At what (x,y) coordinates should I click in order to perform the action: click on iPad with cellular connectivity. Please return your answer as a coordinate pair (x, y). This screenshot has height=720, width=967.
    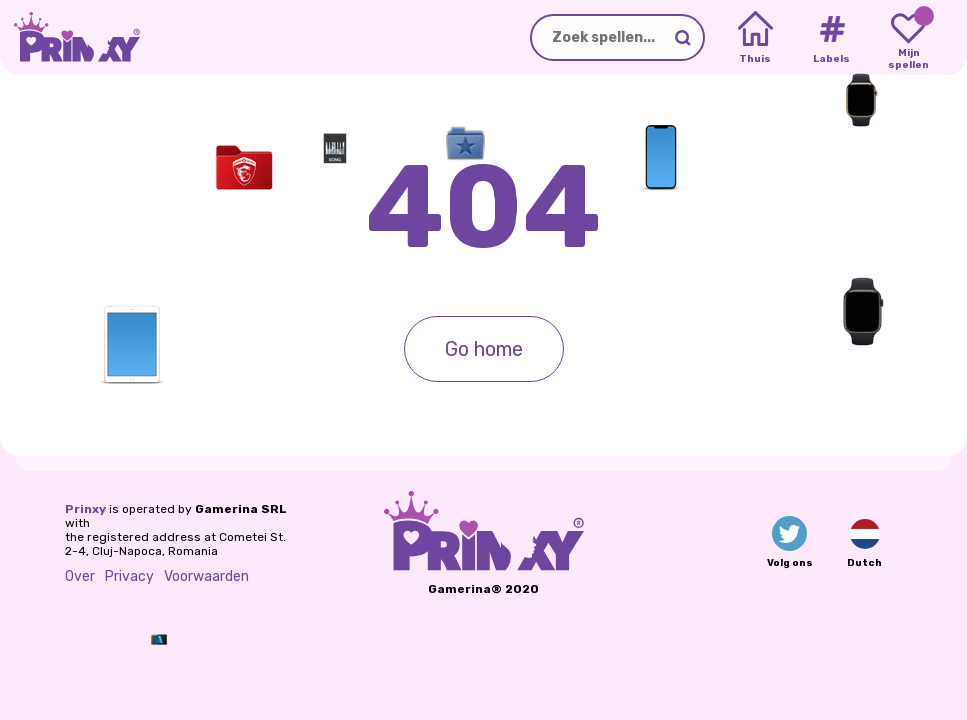
    Looking at the image, I should click on (132, 344).